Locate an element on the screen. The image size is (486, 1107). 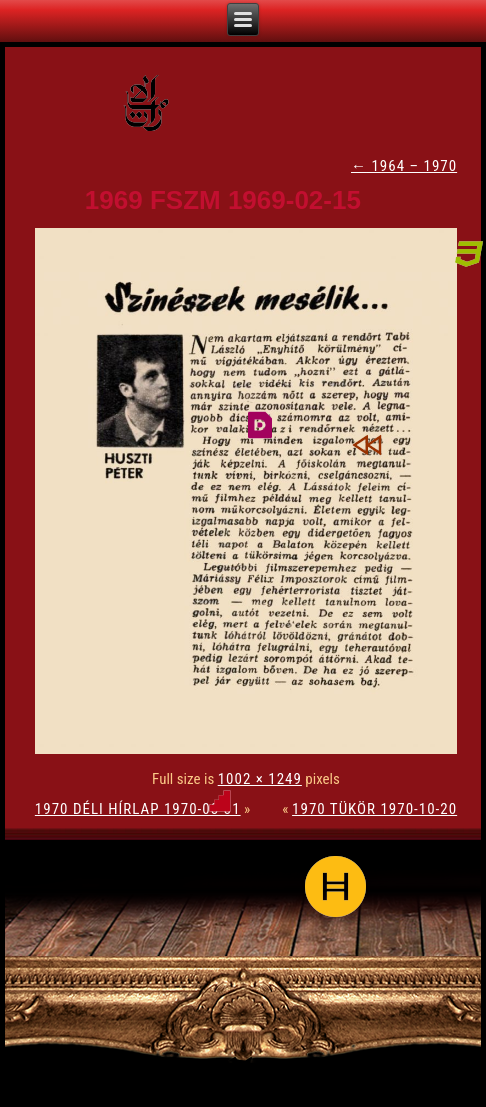
hedera hashgraph platform logo is located at coordinates (335, 886).